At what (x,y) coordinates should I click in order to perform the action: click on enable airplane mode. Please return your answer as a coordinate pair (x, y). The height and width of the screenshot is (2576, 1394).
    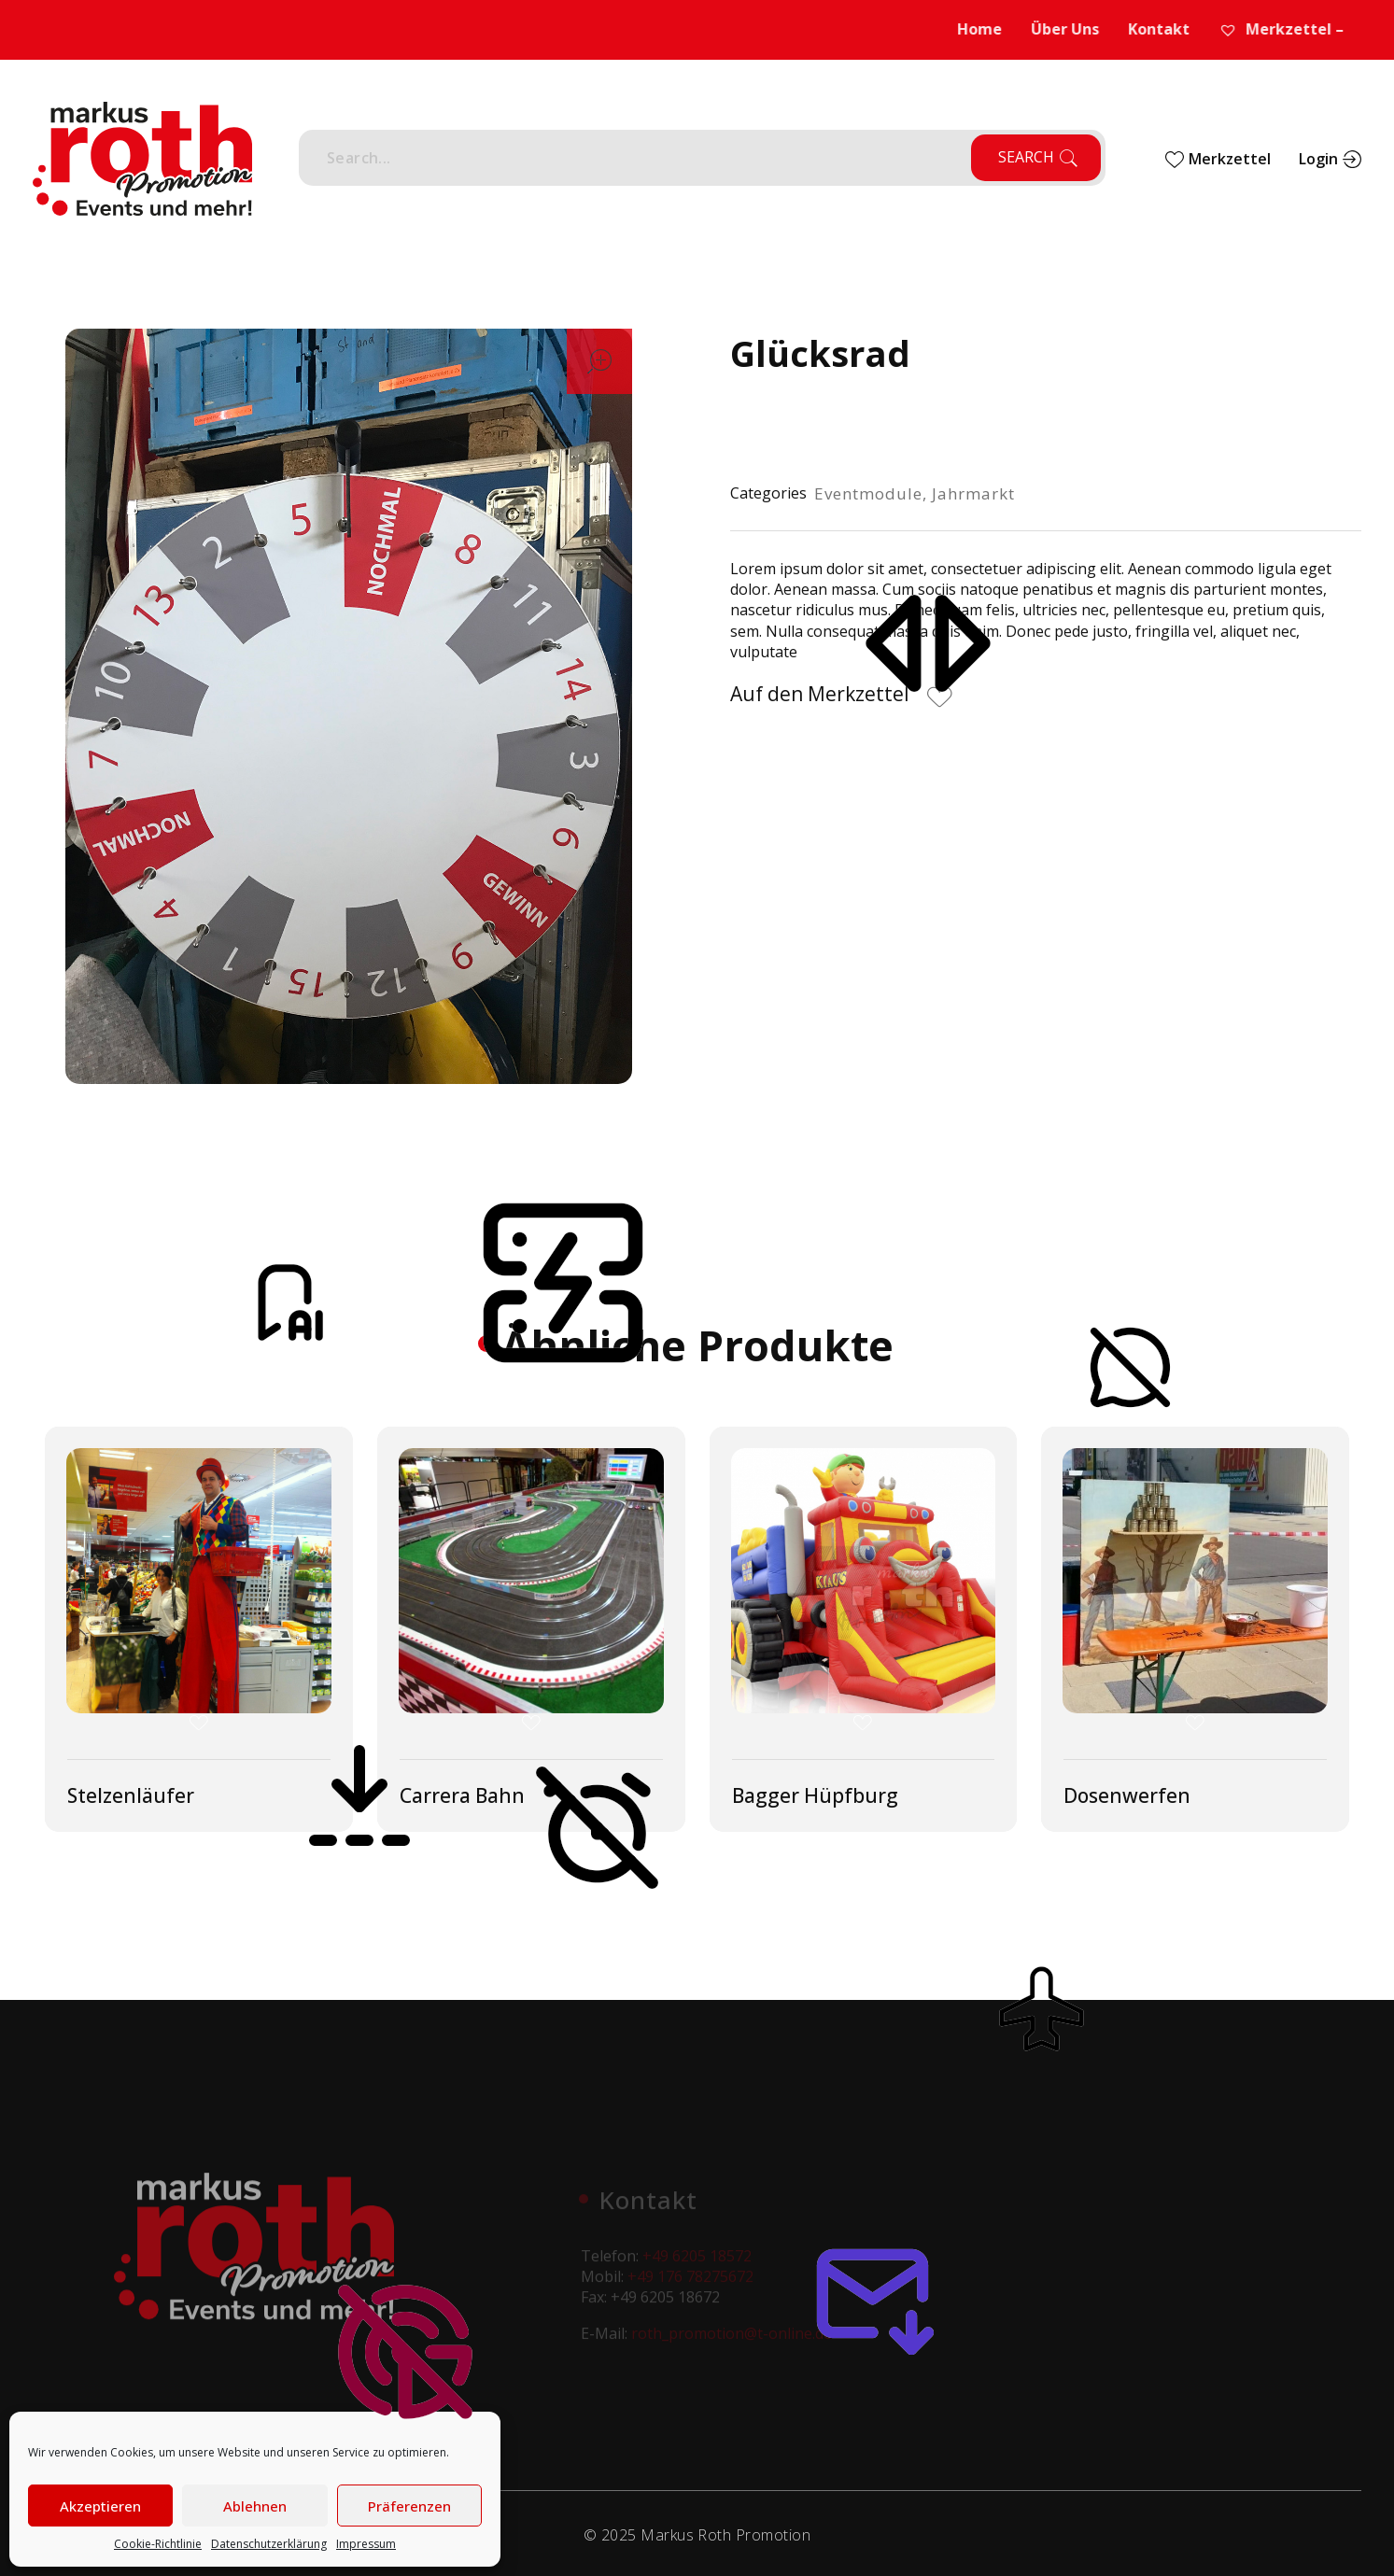
    Looking at the image, I should click on (1041, 2008).